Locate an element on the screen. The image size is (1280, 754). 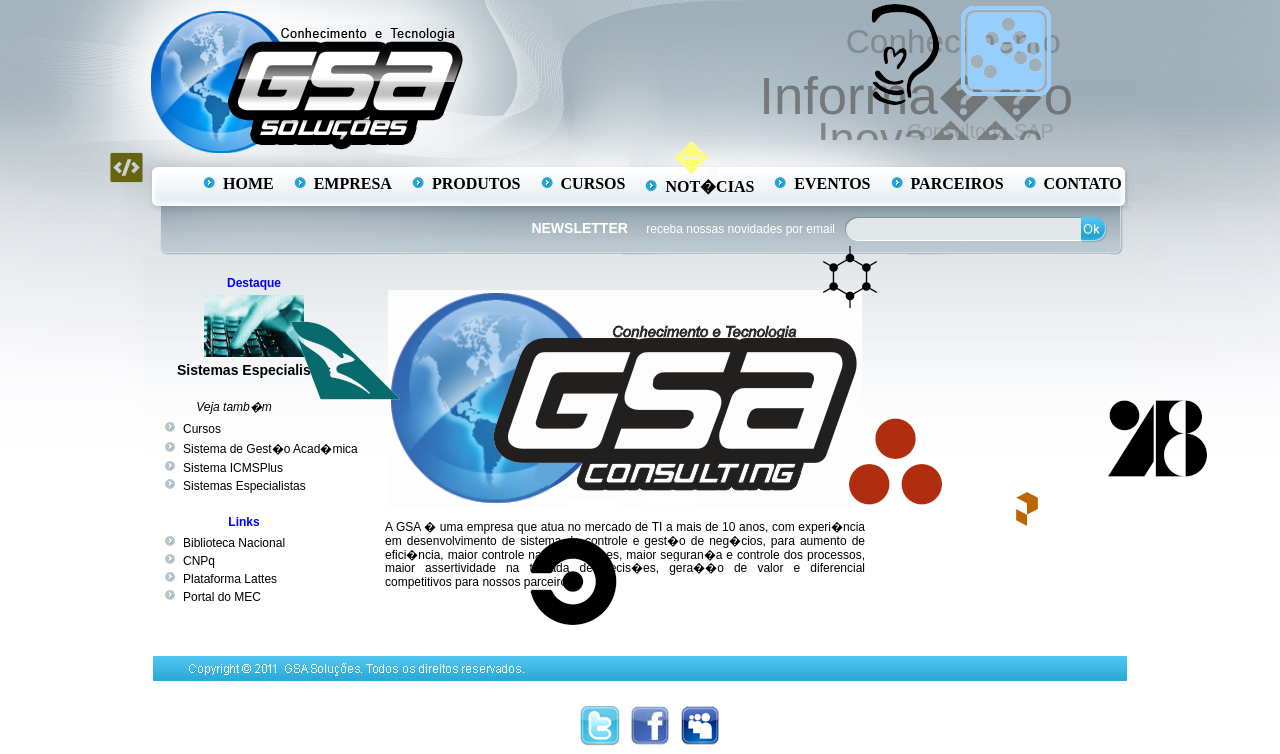
open scilab application is located at coordinates (1006, 51).